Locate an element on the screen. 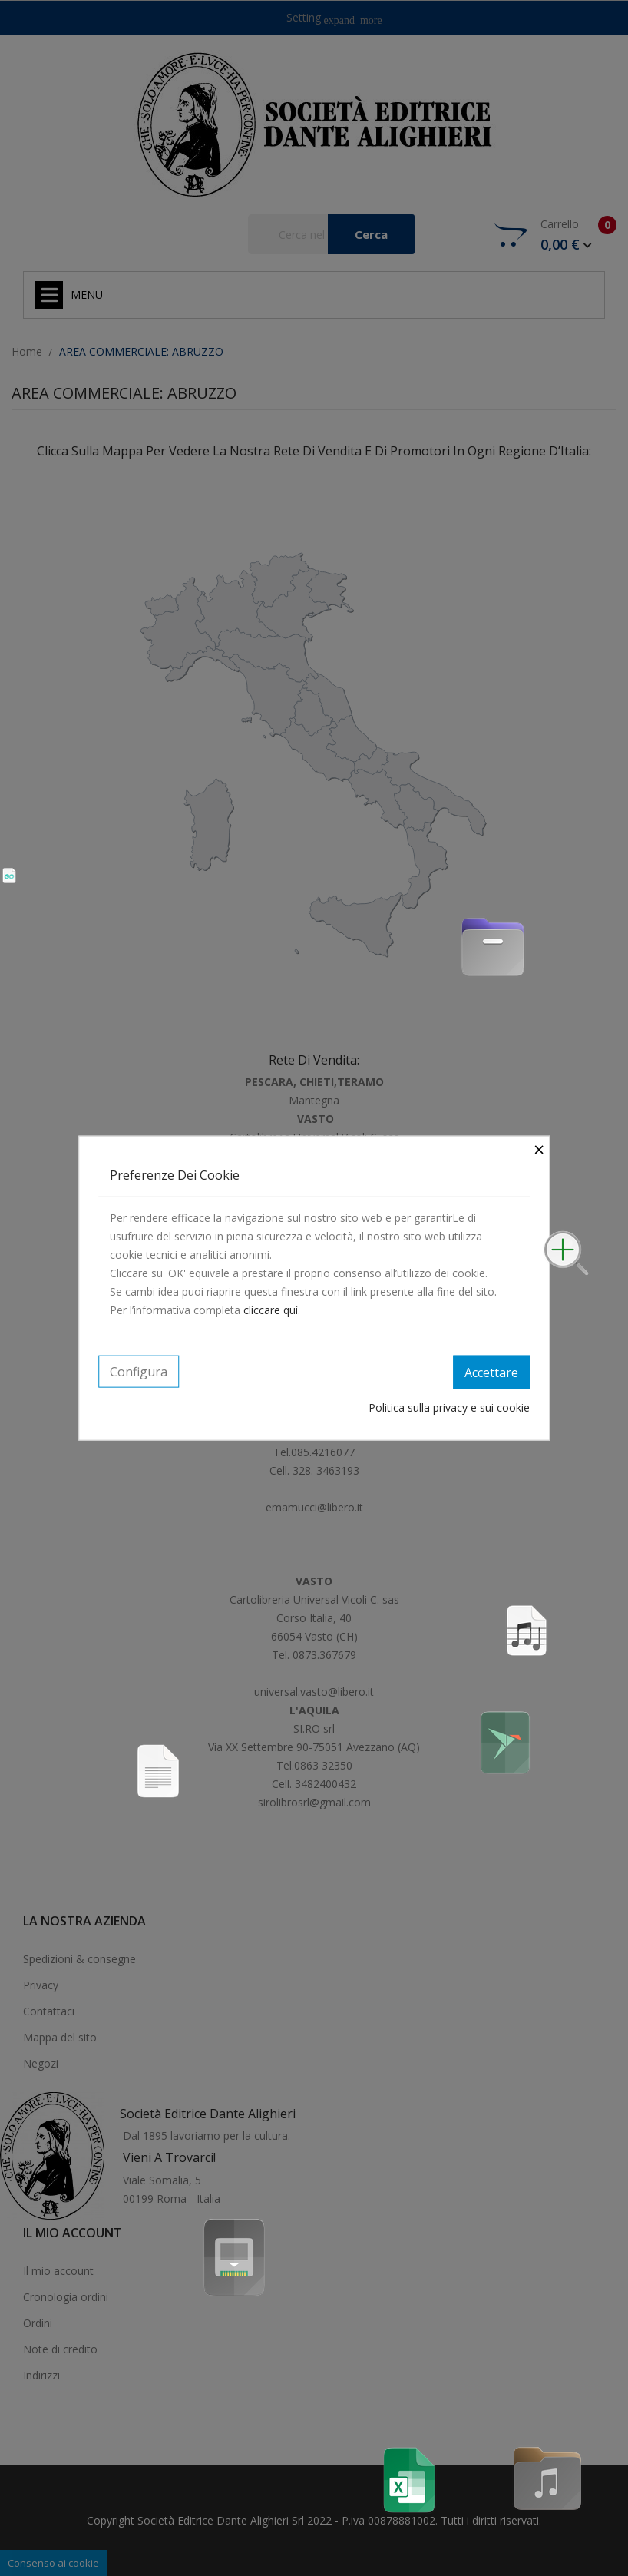 This screenshot has height=2576, width=628. a sega genesis ROM file is located at coordinates (234, 2257).